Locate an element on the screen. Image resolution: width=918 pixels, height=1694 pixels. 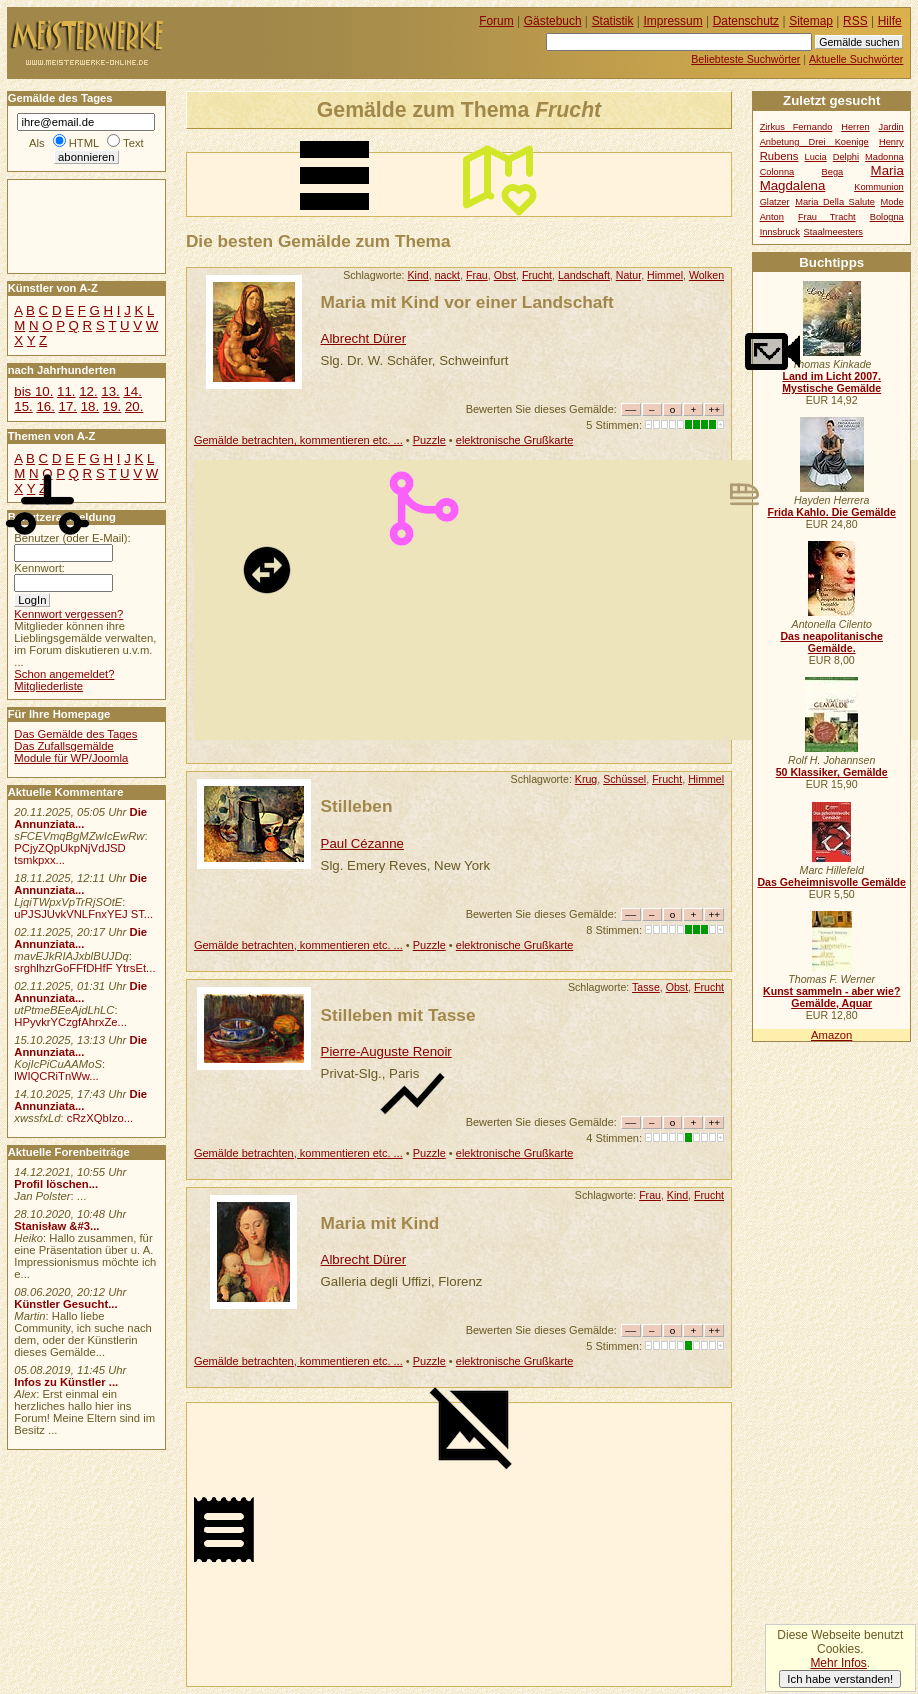
view data in row format is located at coordinates (334, 175).